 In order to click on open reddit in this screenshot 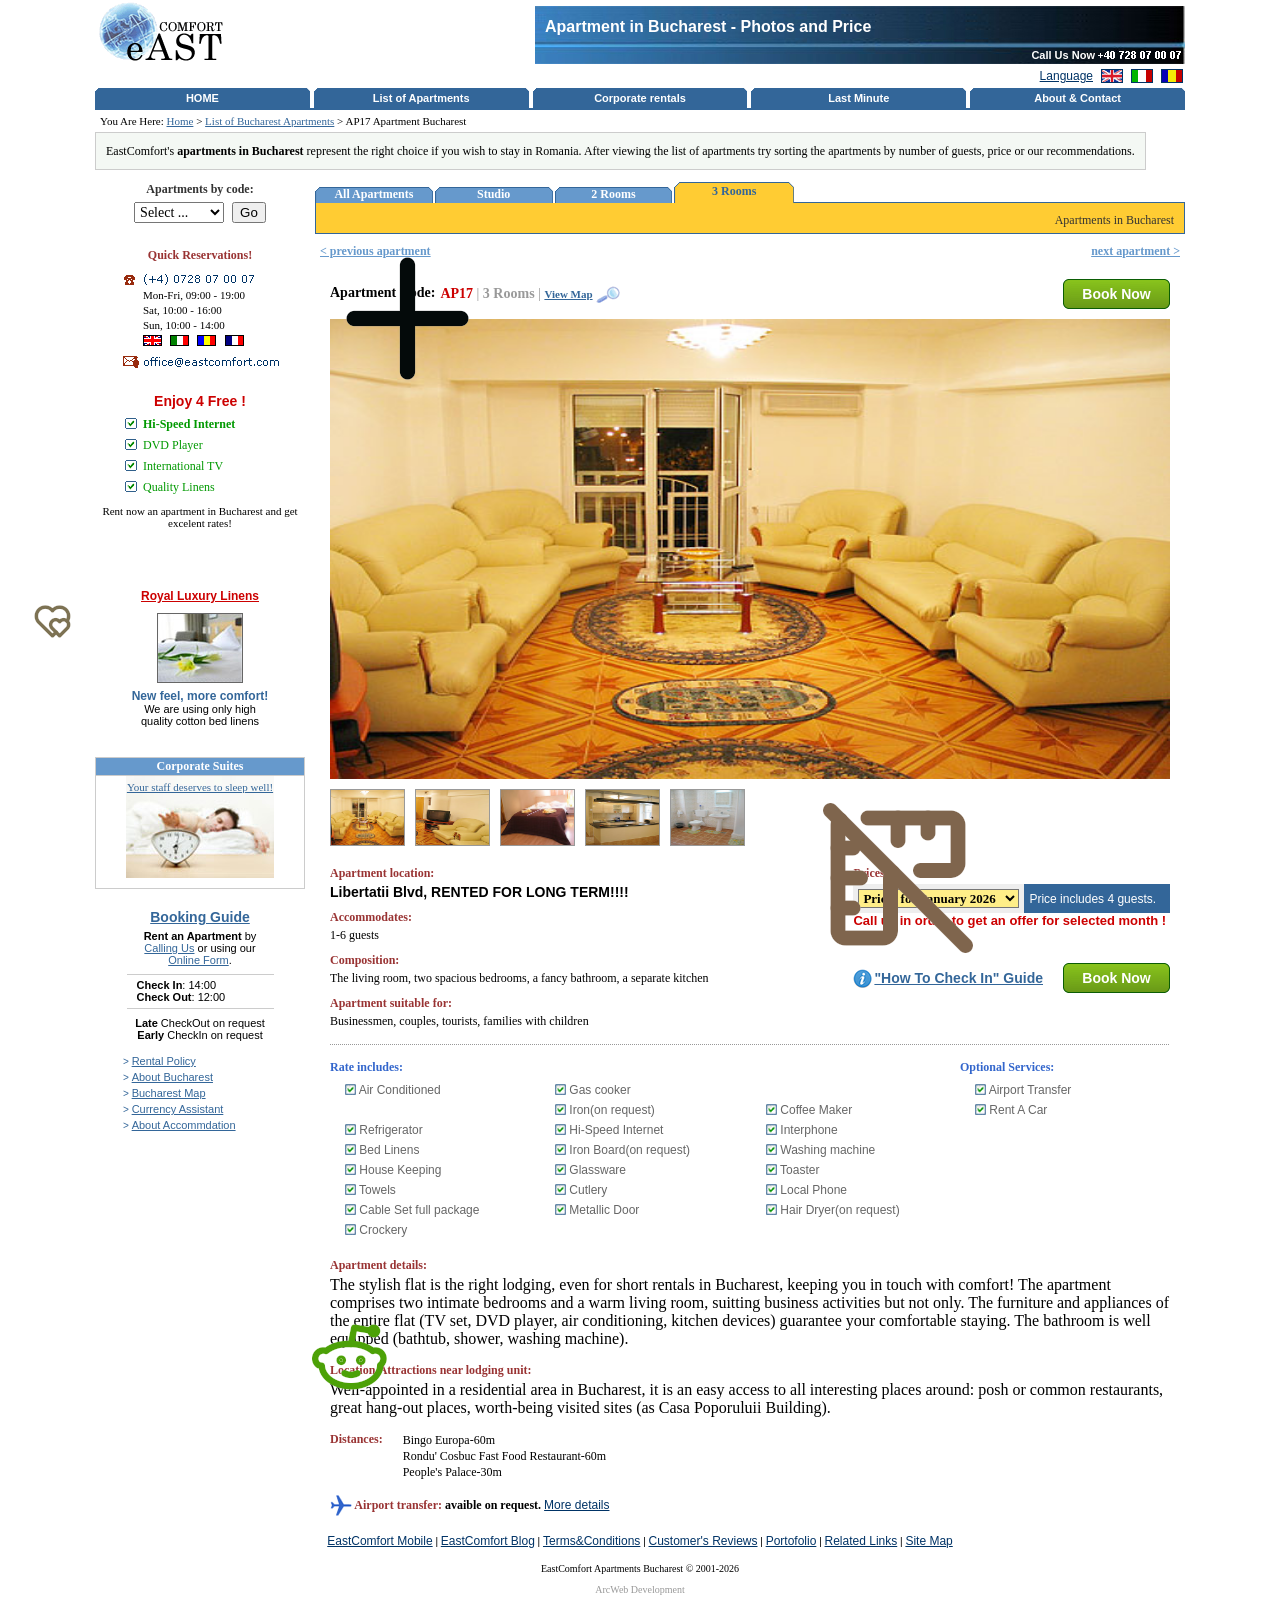, I will do `click(351, 1357)`.